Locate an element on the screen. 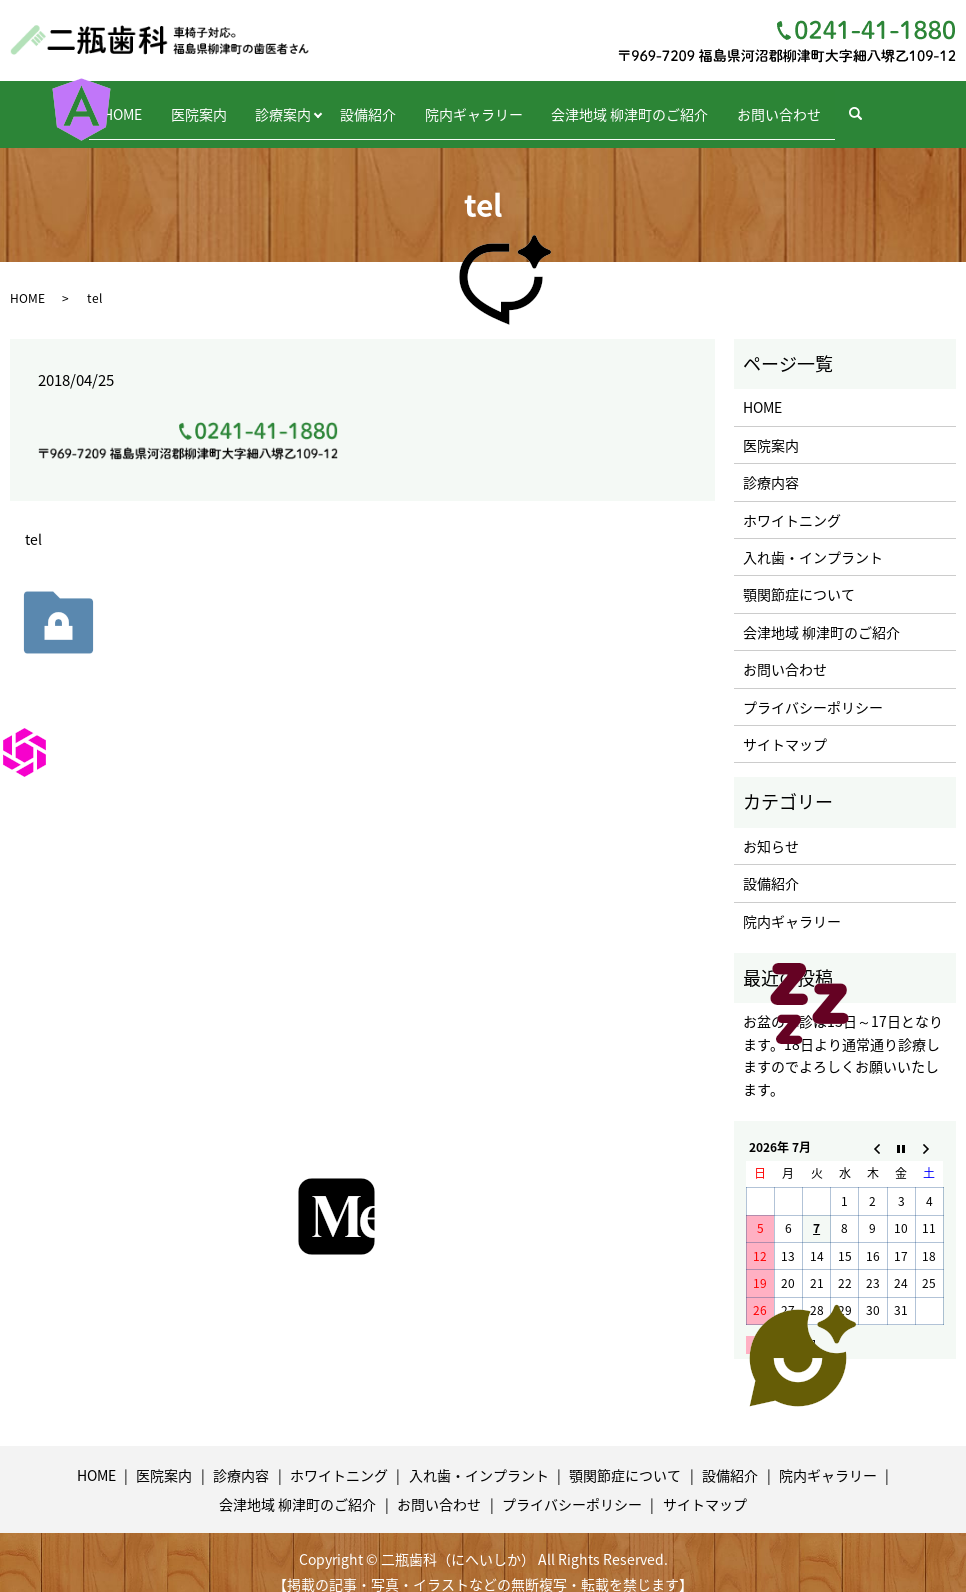  open Medium app or website is located at coordinates (336, 1216).